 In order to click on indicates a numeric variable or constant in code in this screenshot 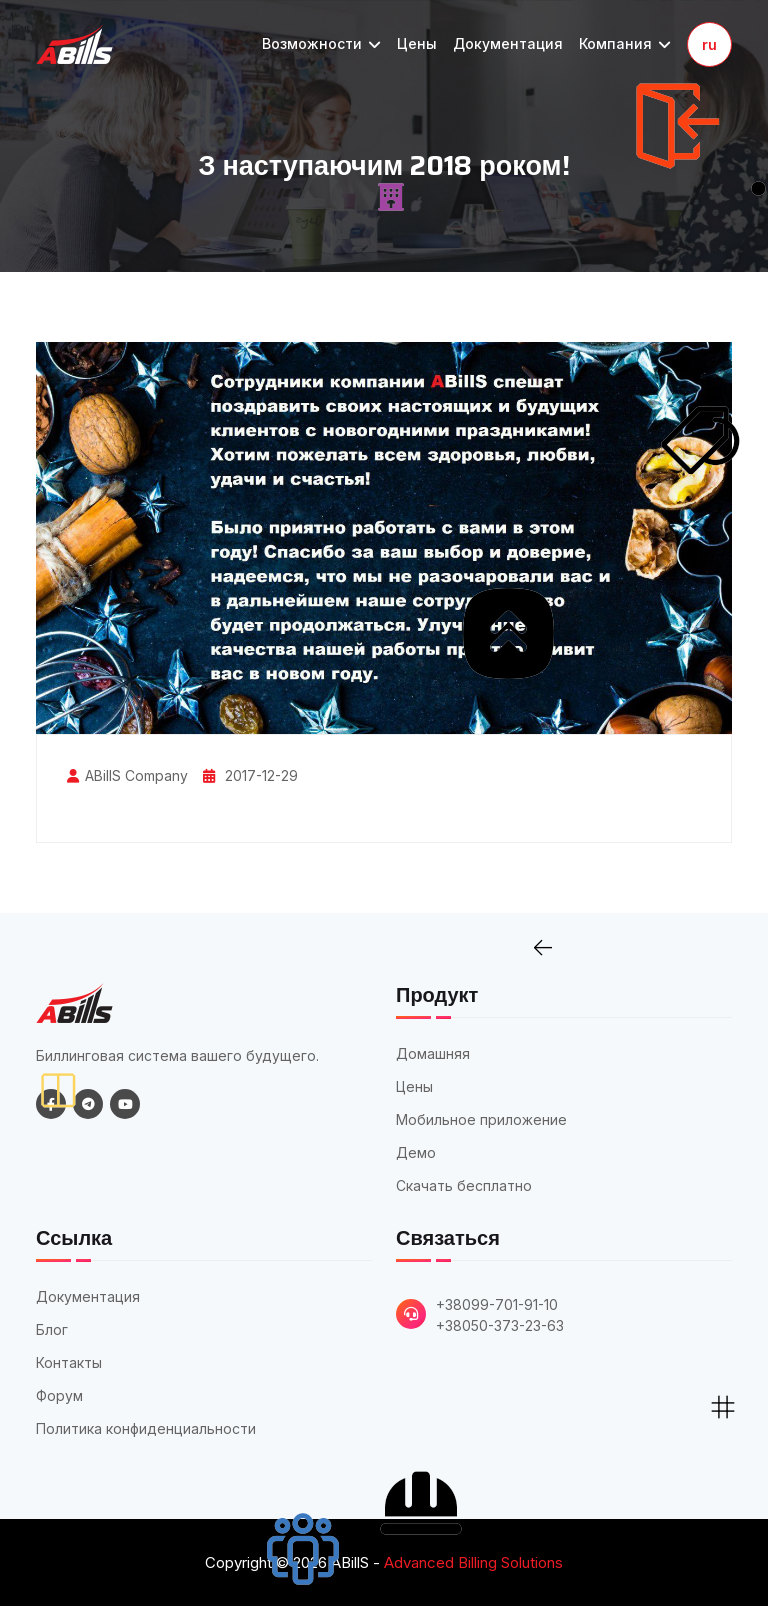, I will do `click(723, 1407)`.